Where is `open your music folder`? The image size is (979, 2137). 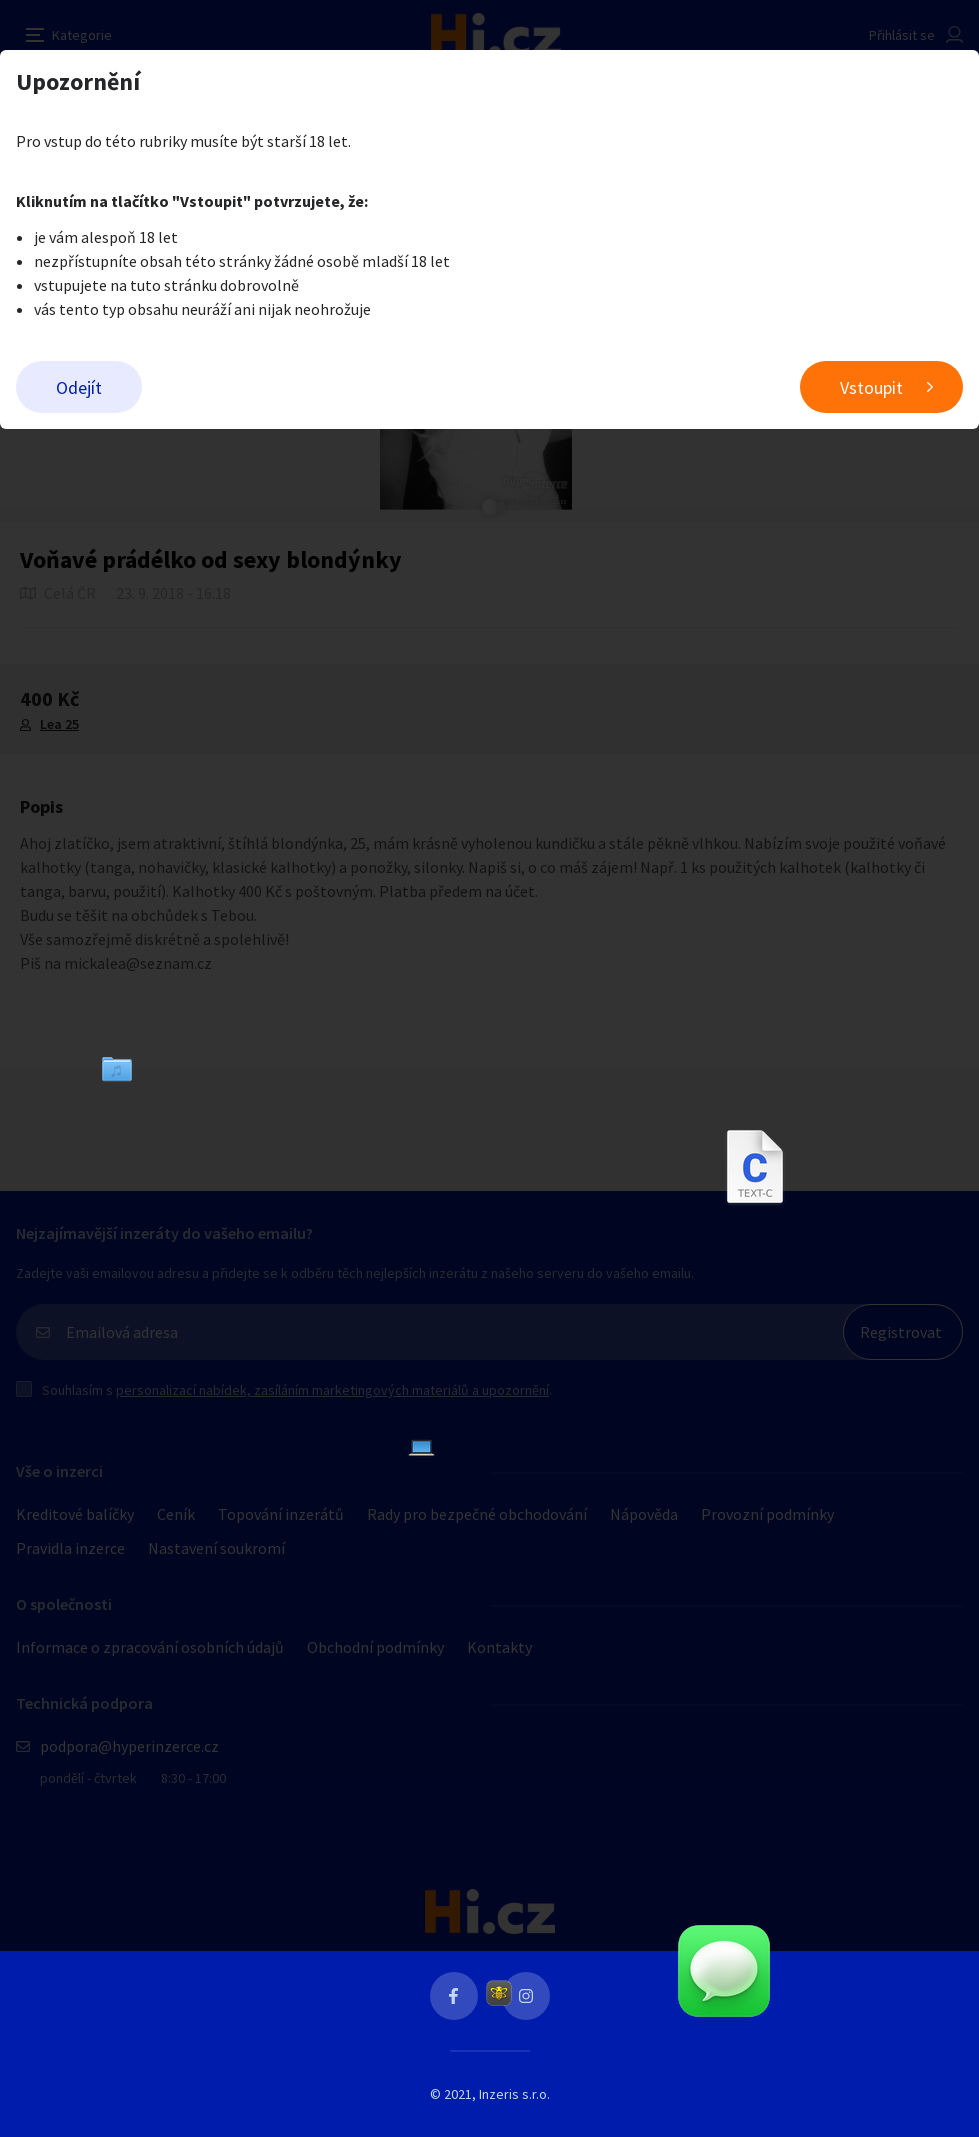
open your music folder is located at coordinates (117, 1069).